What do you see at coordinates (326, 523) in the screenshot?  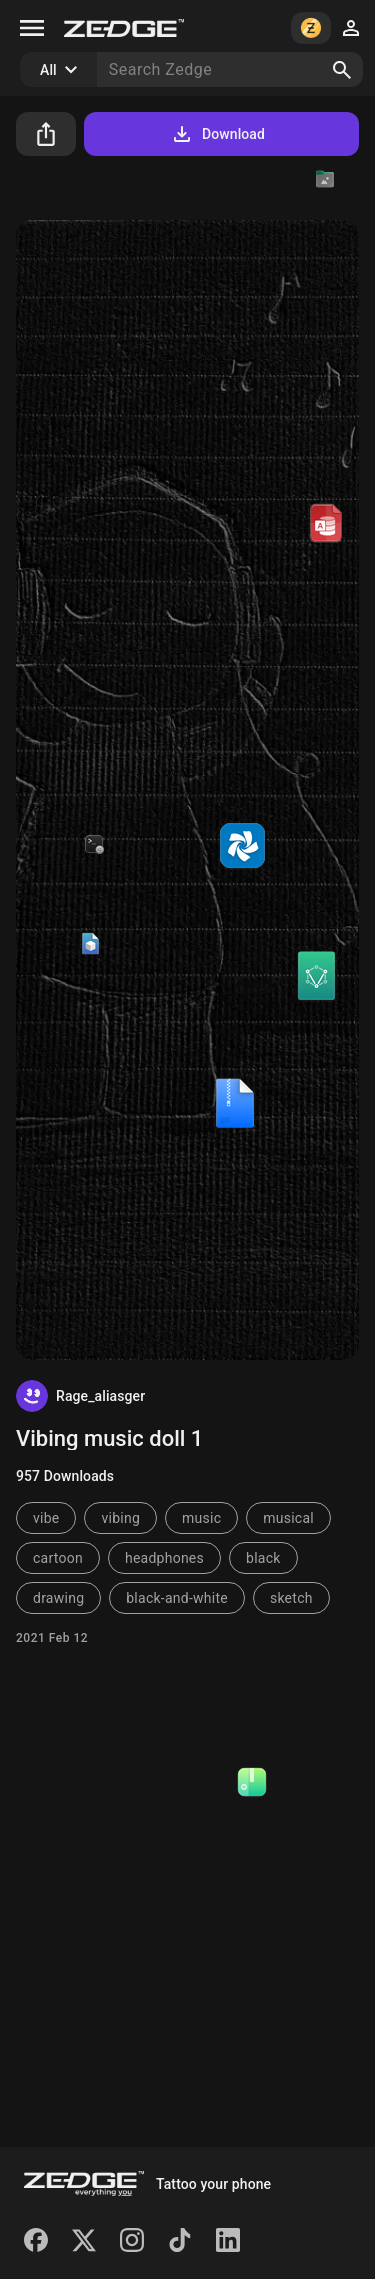 I see `microsoft access database file` at bounding box center [326, 523].